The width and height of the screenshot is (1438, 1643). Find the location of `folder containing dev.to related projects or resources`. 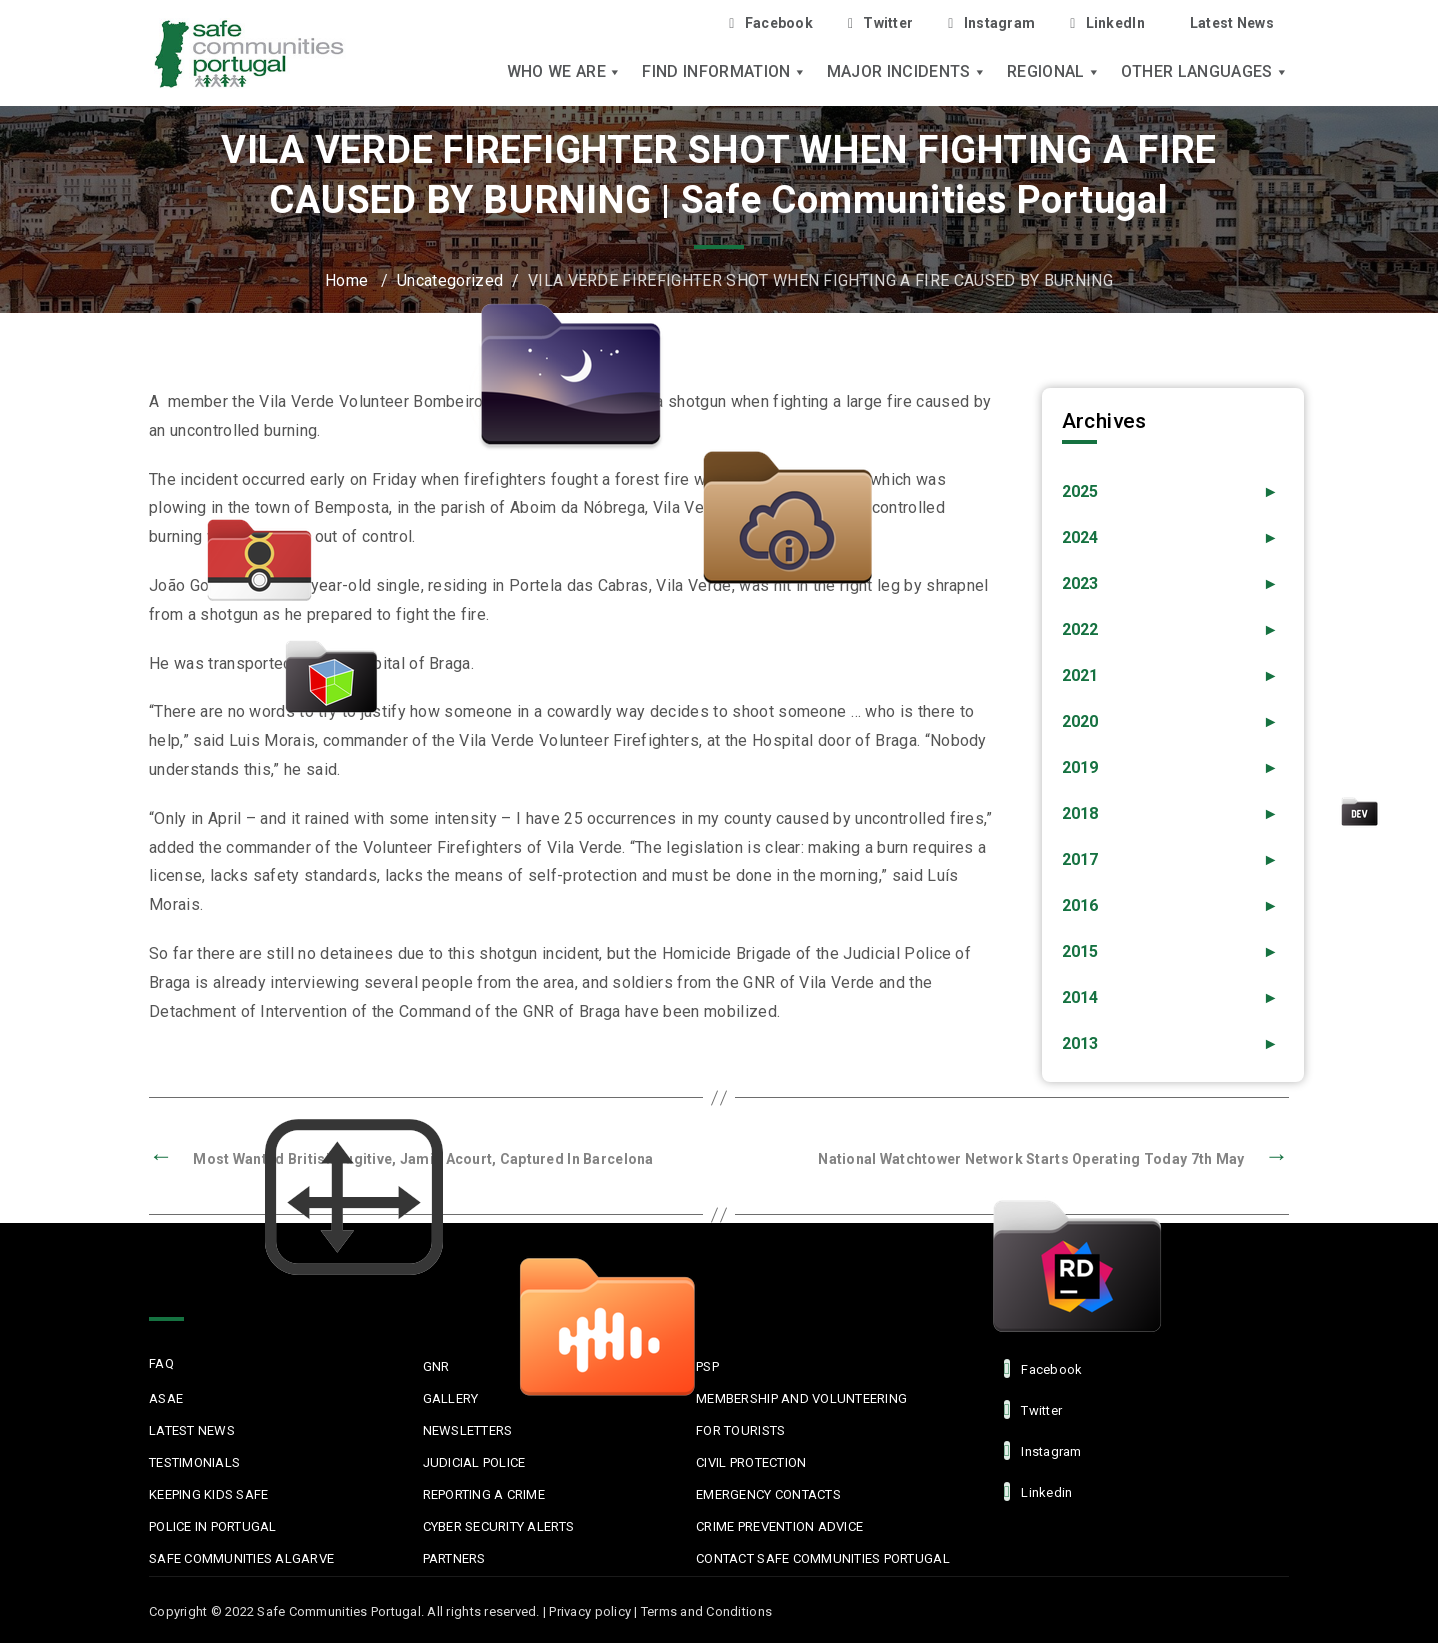

folder containing dev.to related projects or resources is located at coordinates (1359, 812).